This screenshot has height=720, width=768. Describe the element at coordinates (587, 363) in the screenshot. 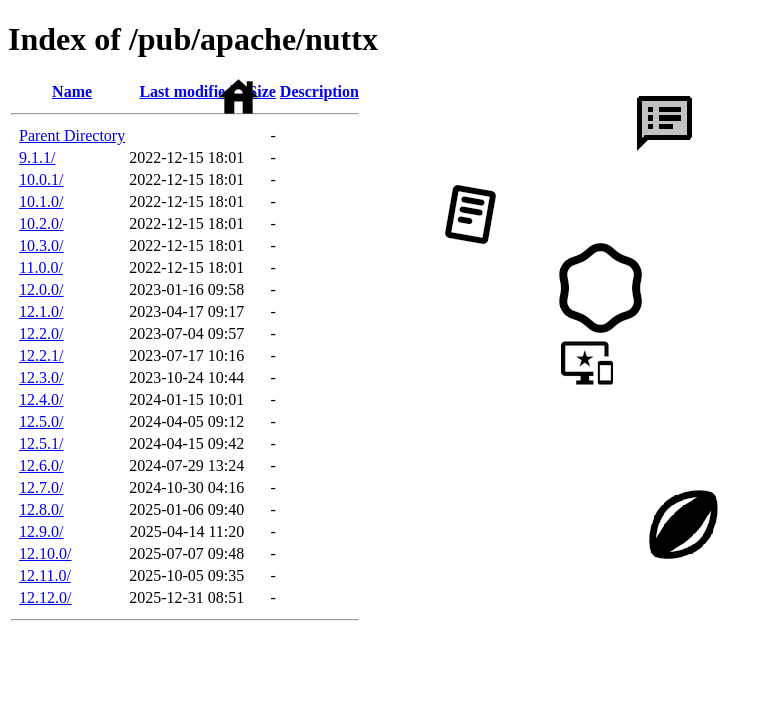

I see `view important or starred devices` at that location.